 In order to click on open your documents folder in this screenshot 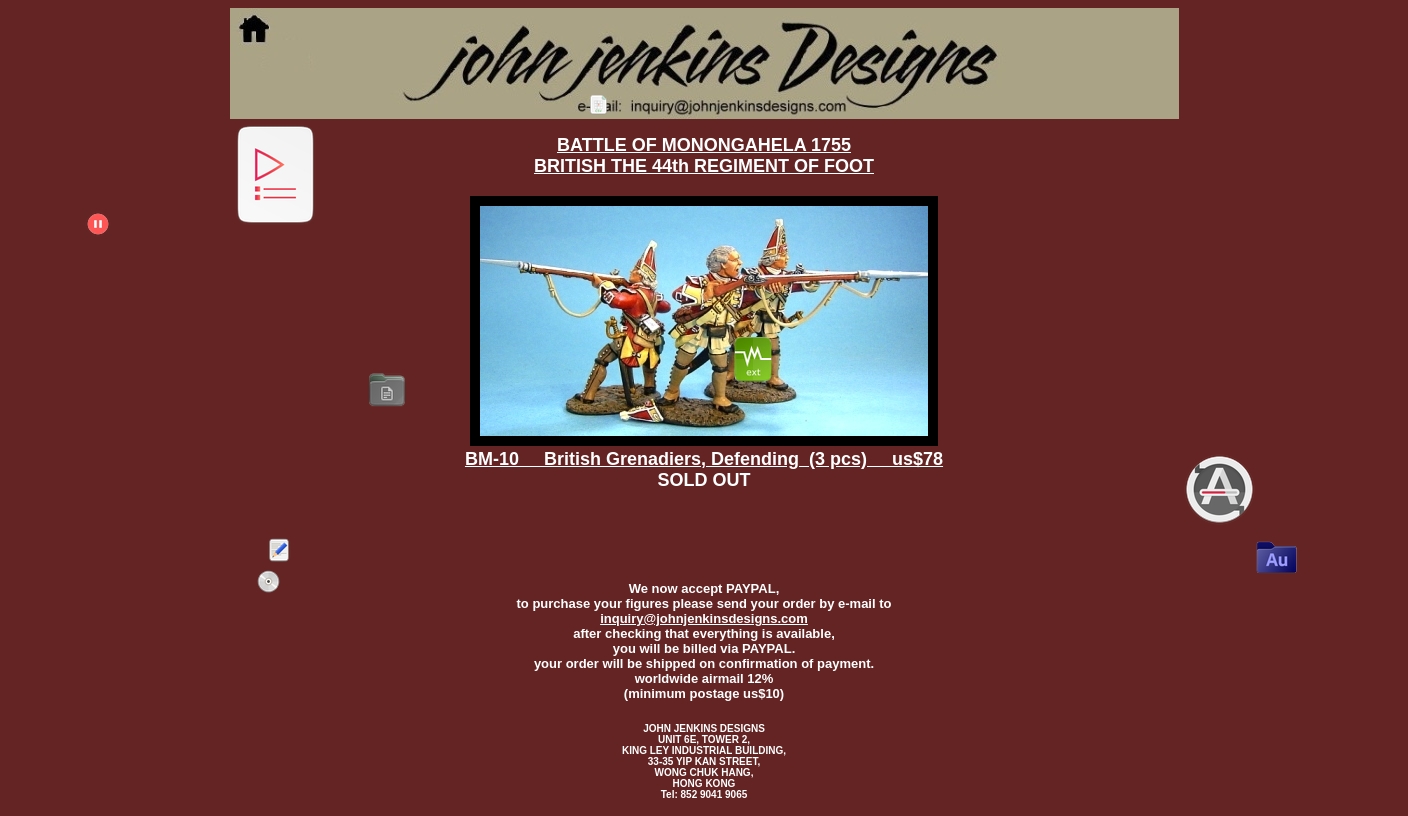, I will do `click(387, 389)`.